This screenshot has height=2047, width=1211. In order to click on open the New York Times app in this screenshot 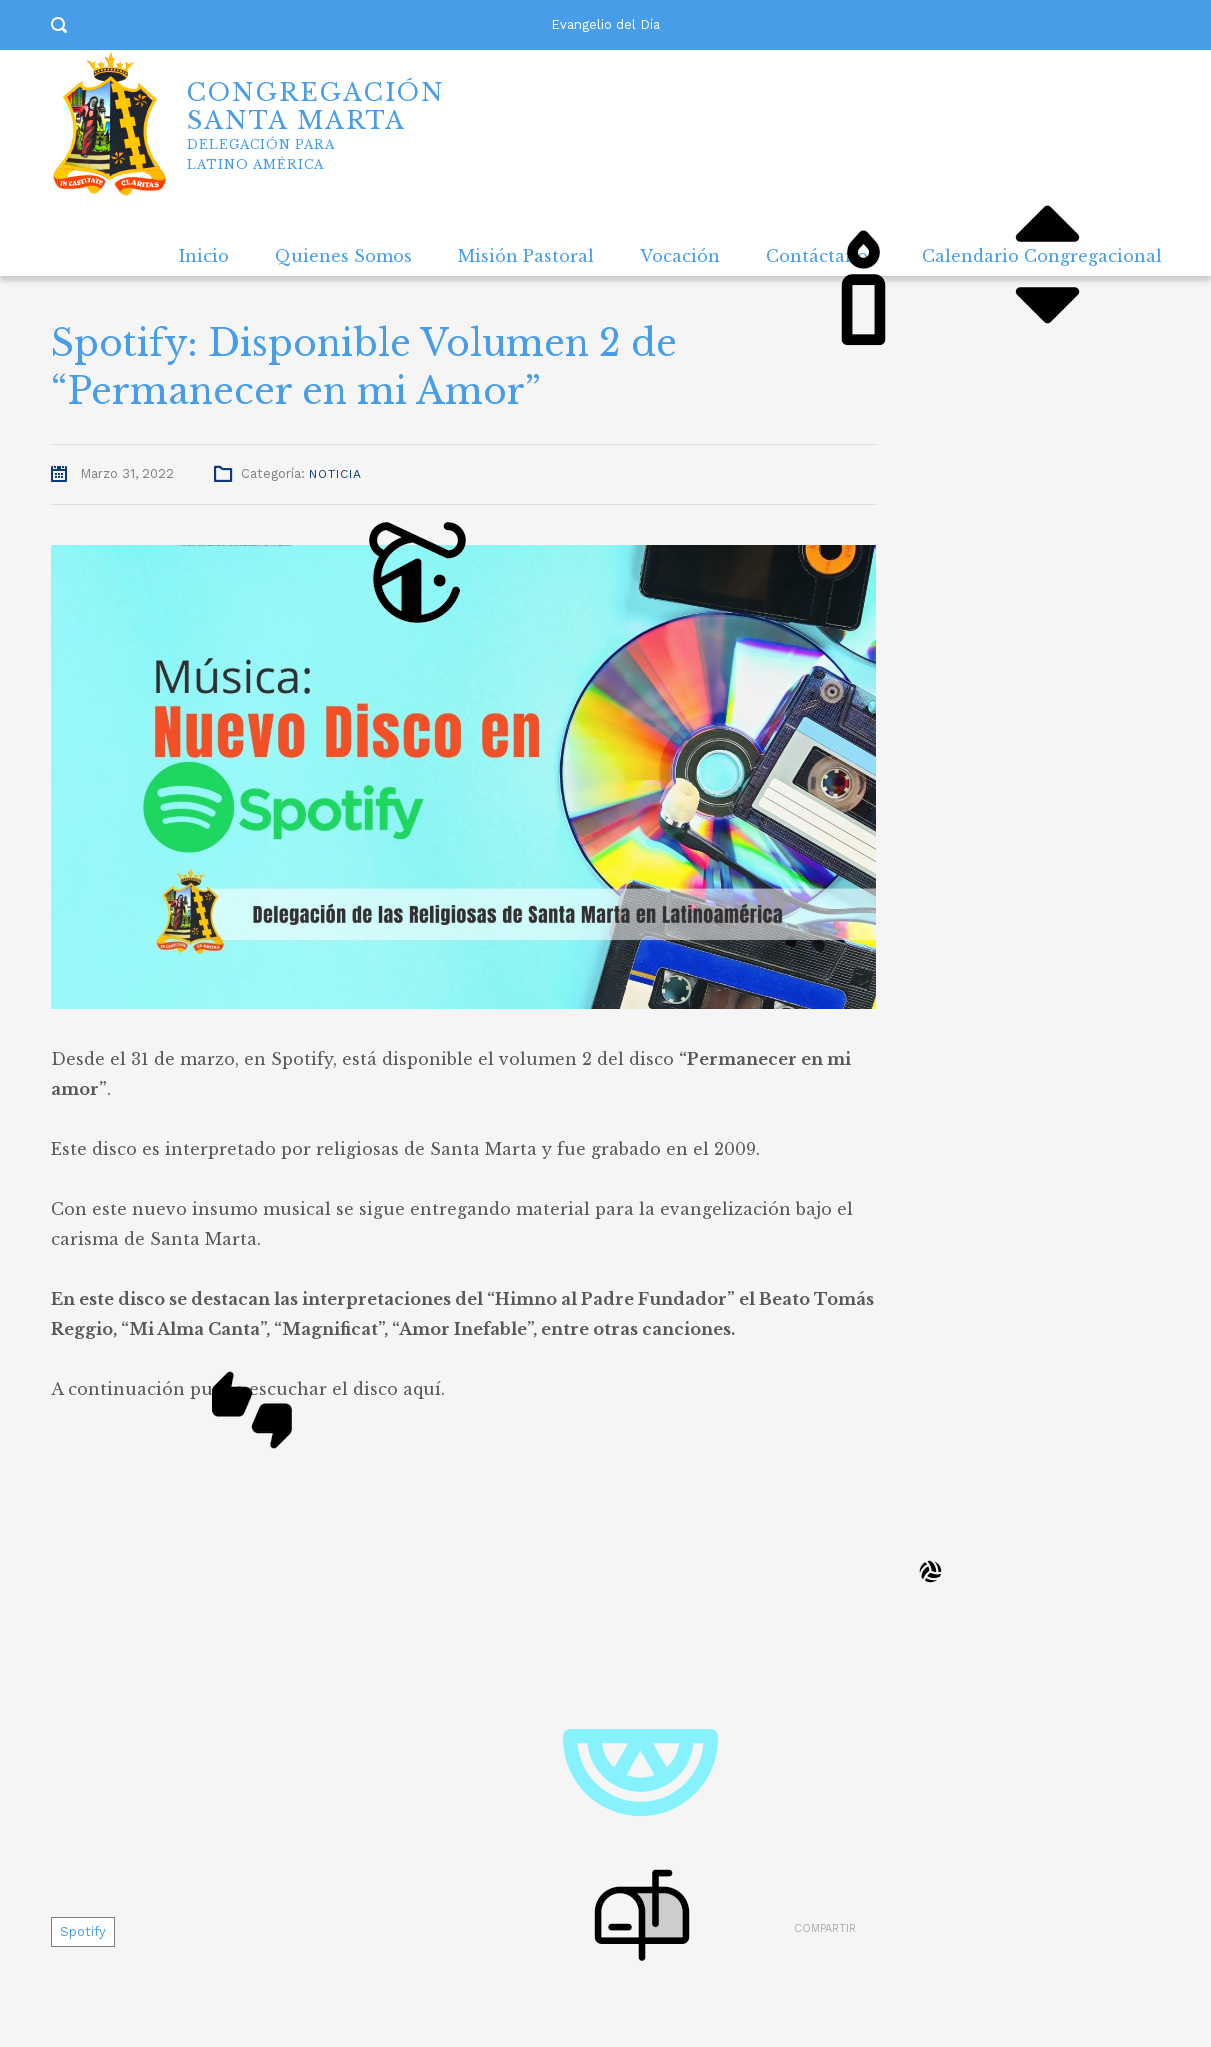, I will do `click(417, 570)`.